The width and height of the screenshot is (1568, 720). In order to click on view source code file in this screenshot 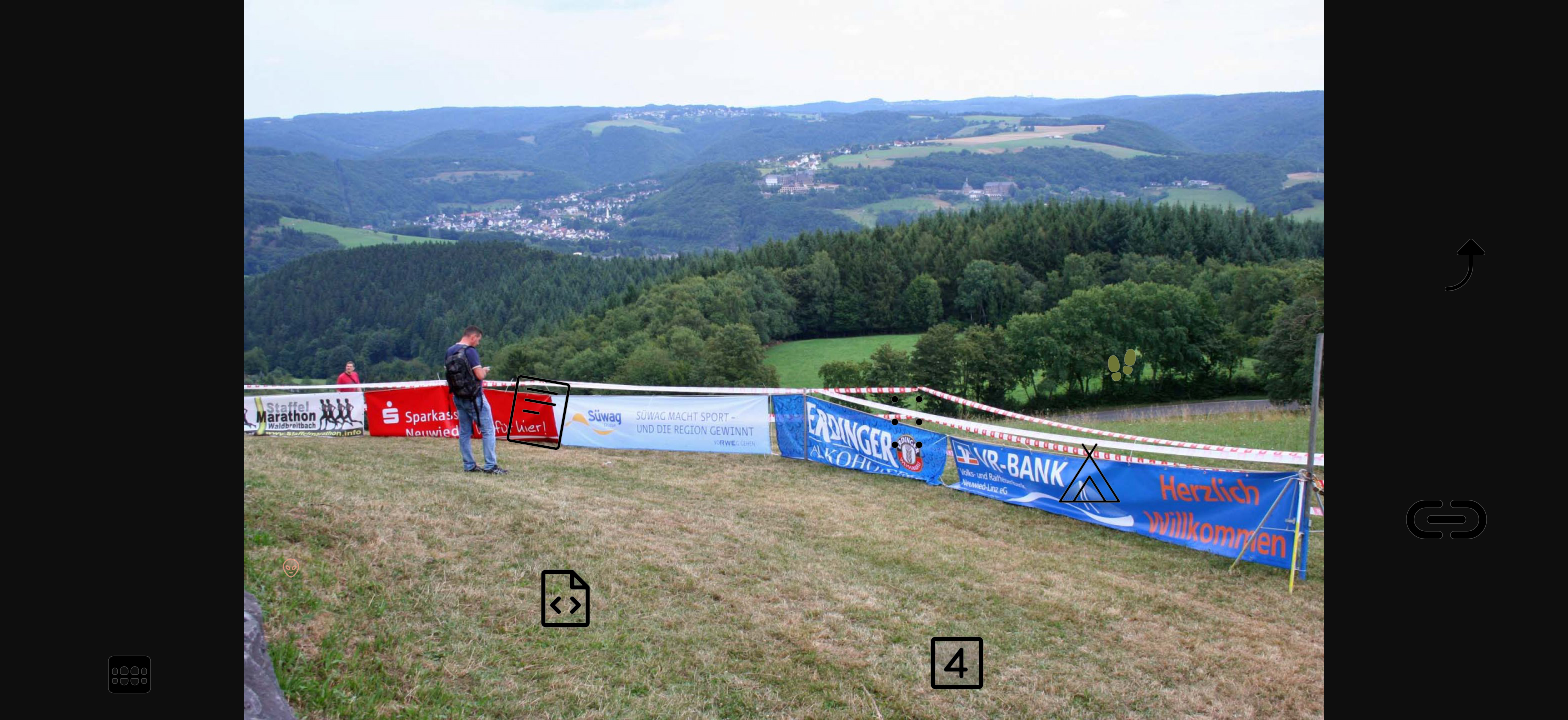, I will do `click(565, 598)`.